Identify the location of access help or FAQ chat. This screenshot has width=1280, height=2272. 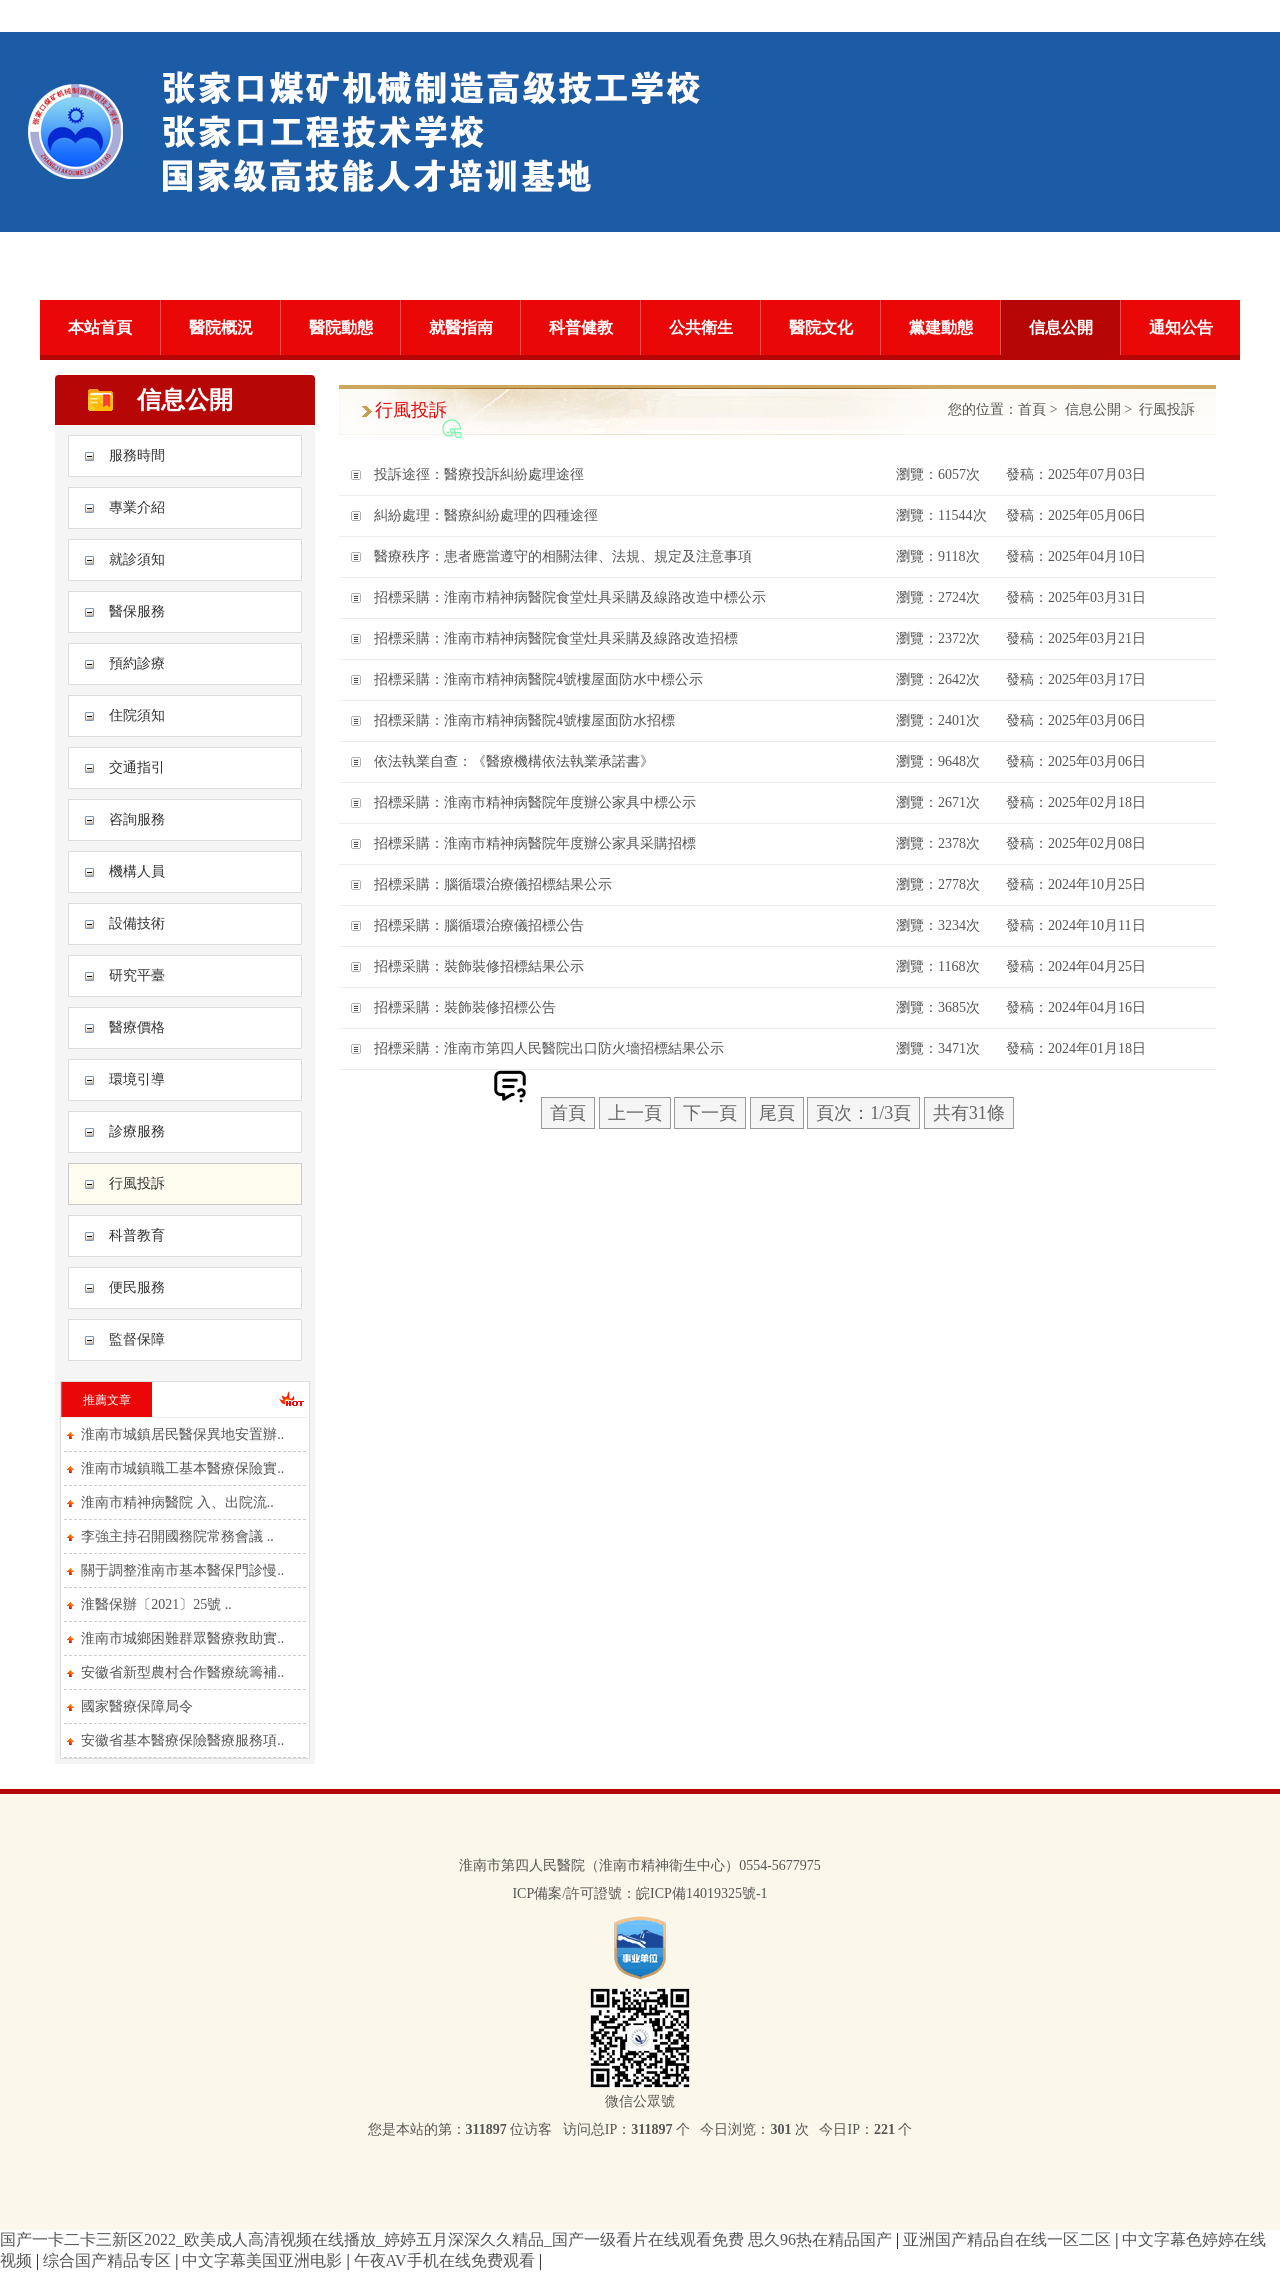
(510, 1085).